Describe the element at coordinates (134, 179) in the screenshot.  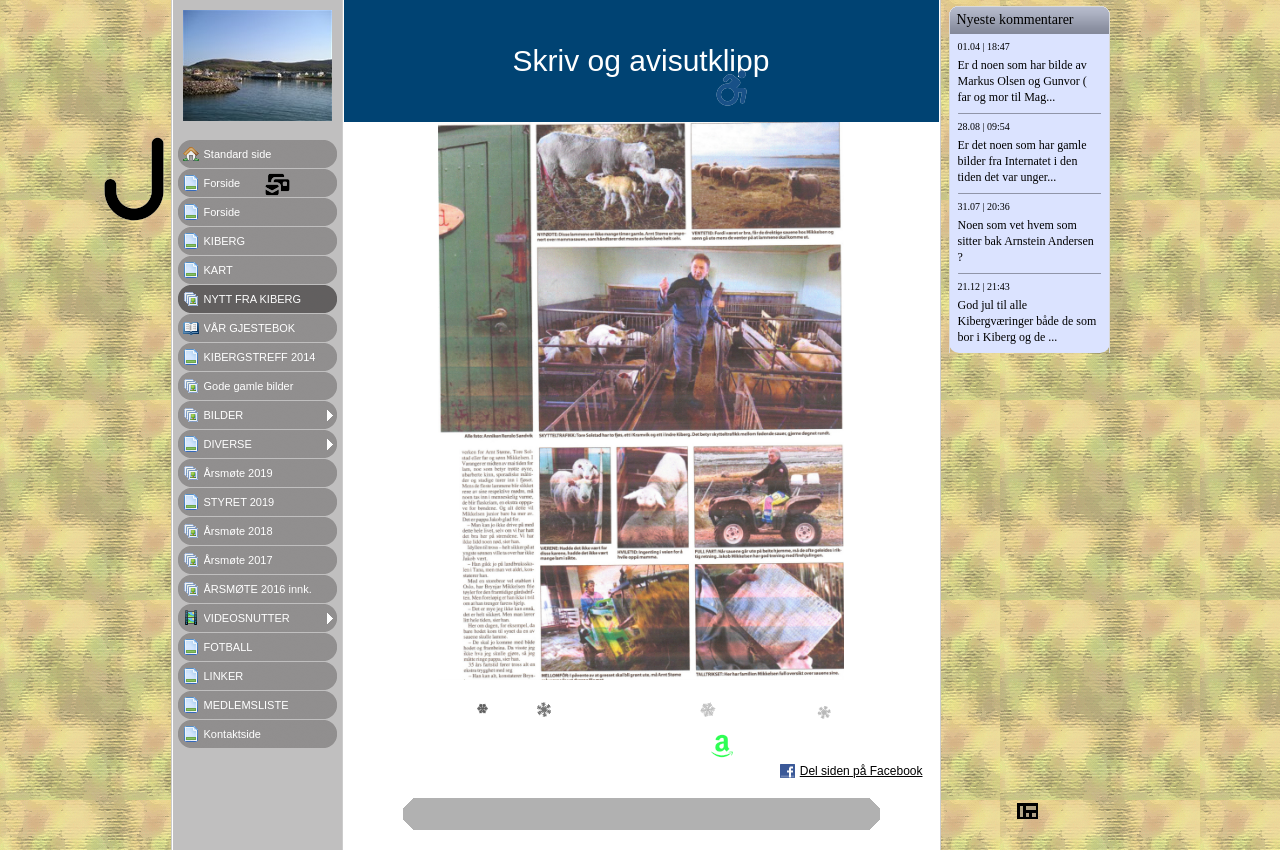
I see `the letter J text element or keyboard shortcut indicator` at that location.